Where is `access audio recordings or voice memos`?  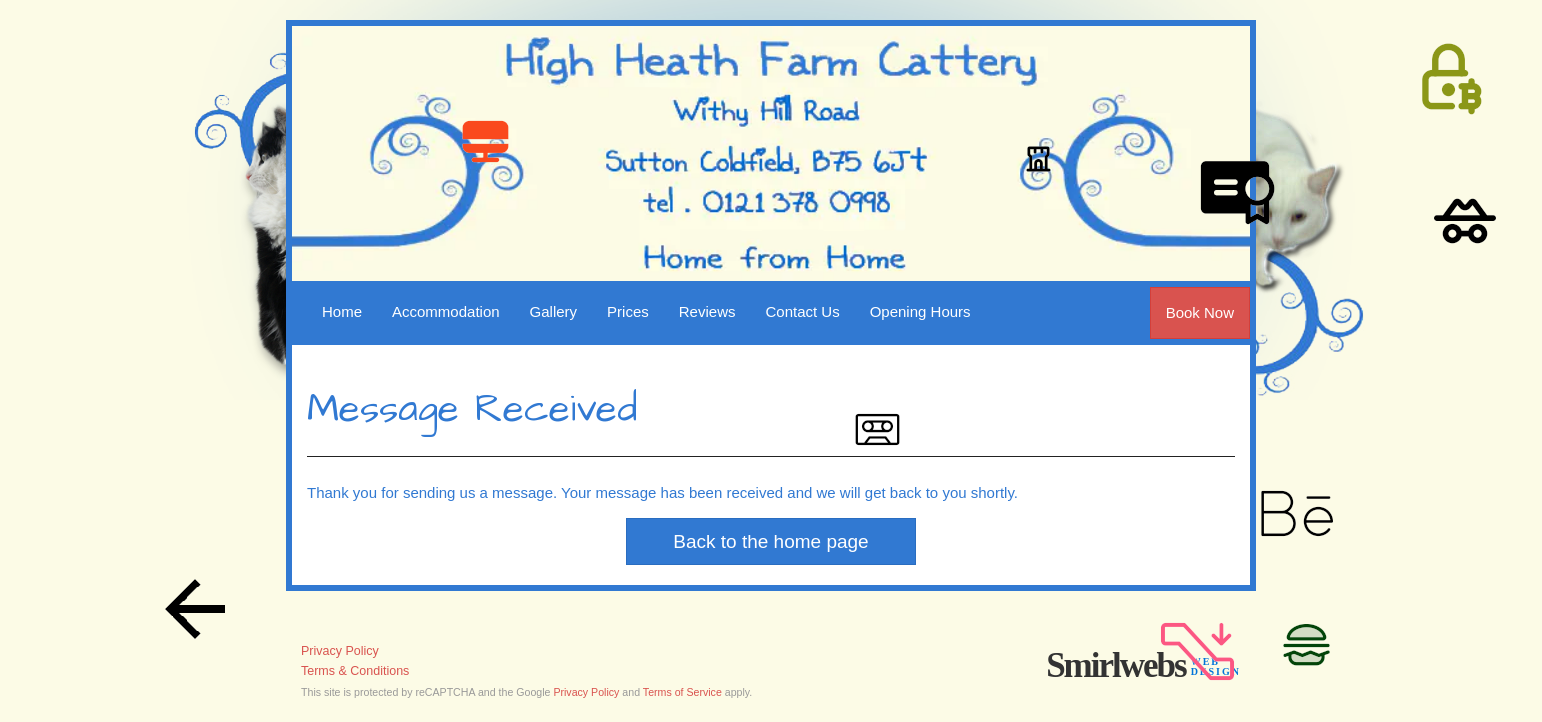 access audio recordings or voice memos is located at coordinates (877, 429).